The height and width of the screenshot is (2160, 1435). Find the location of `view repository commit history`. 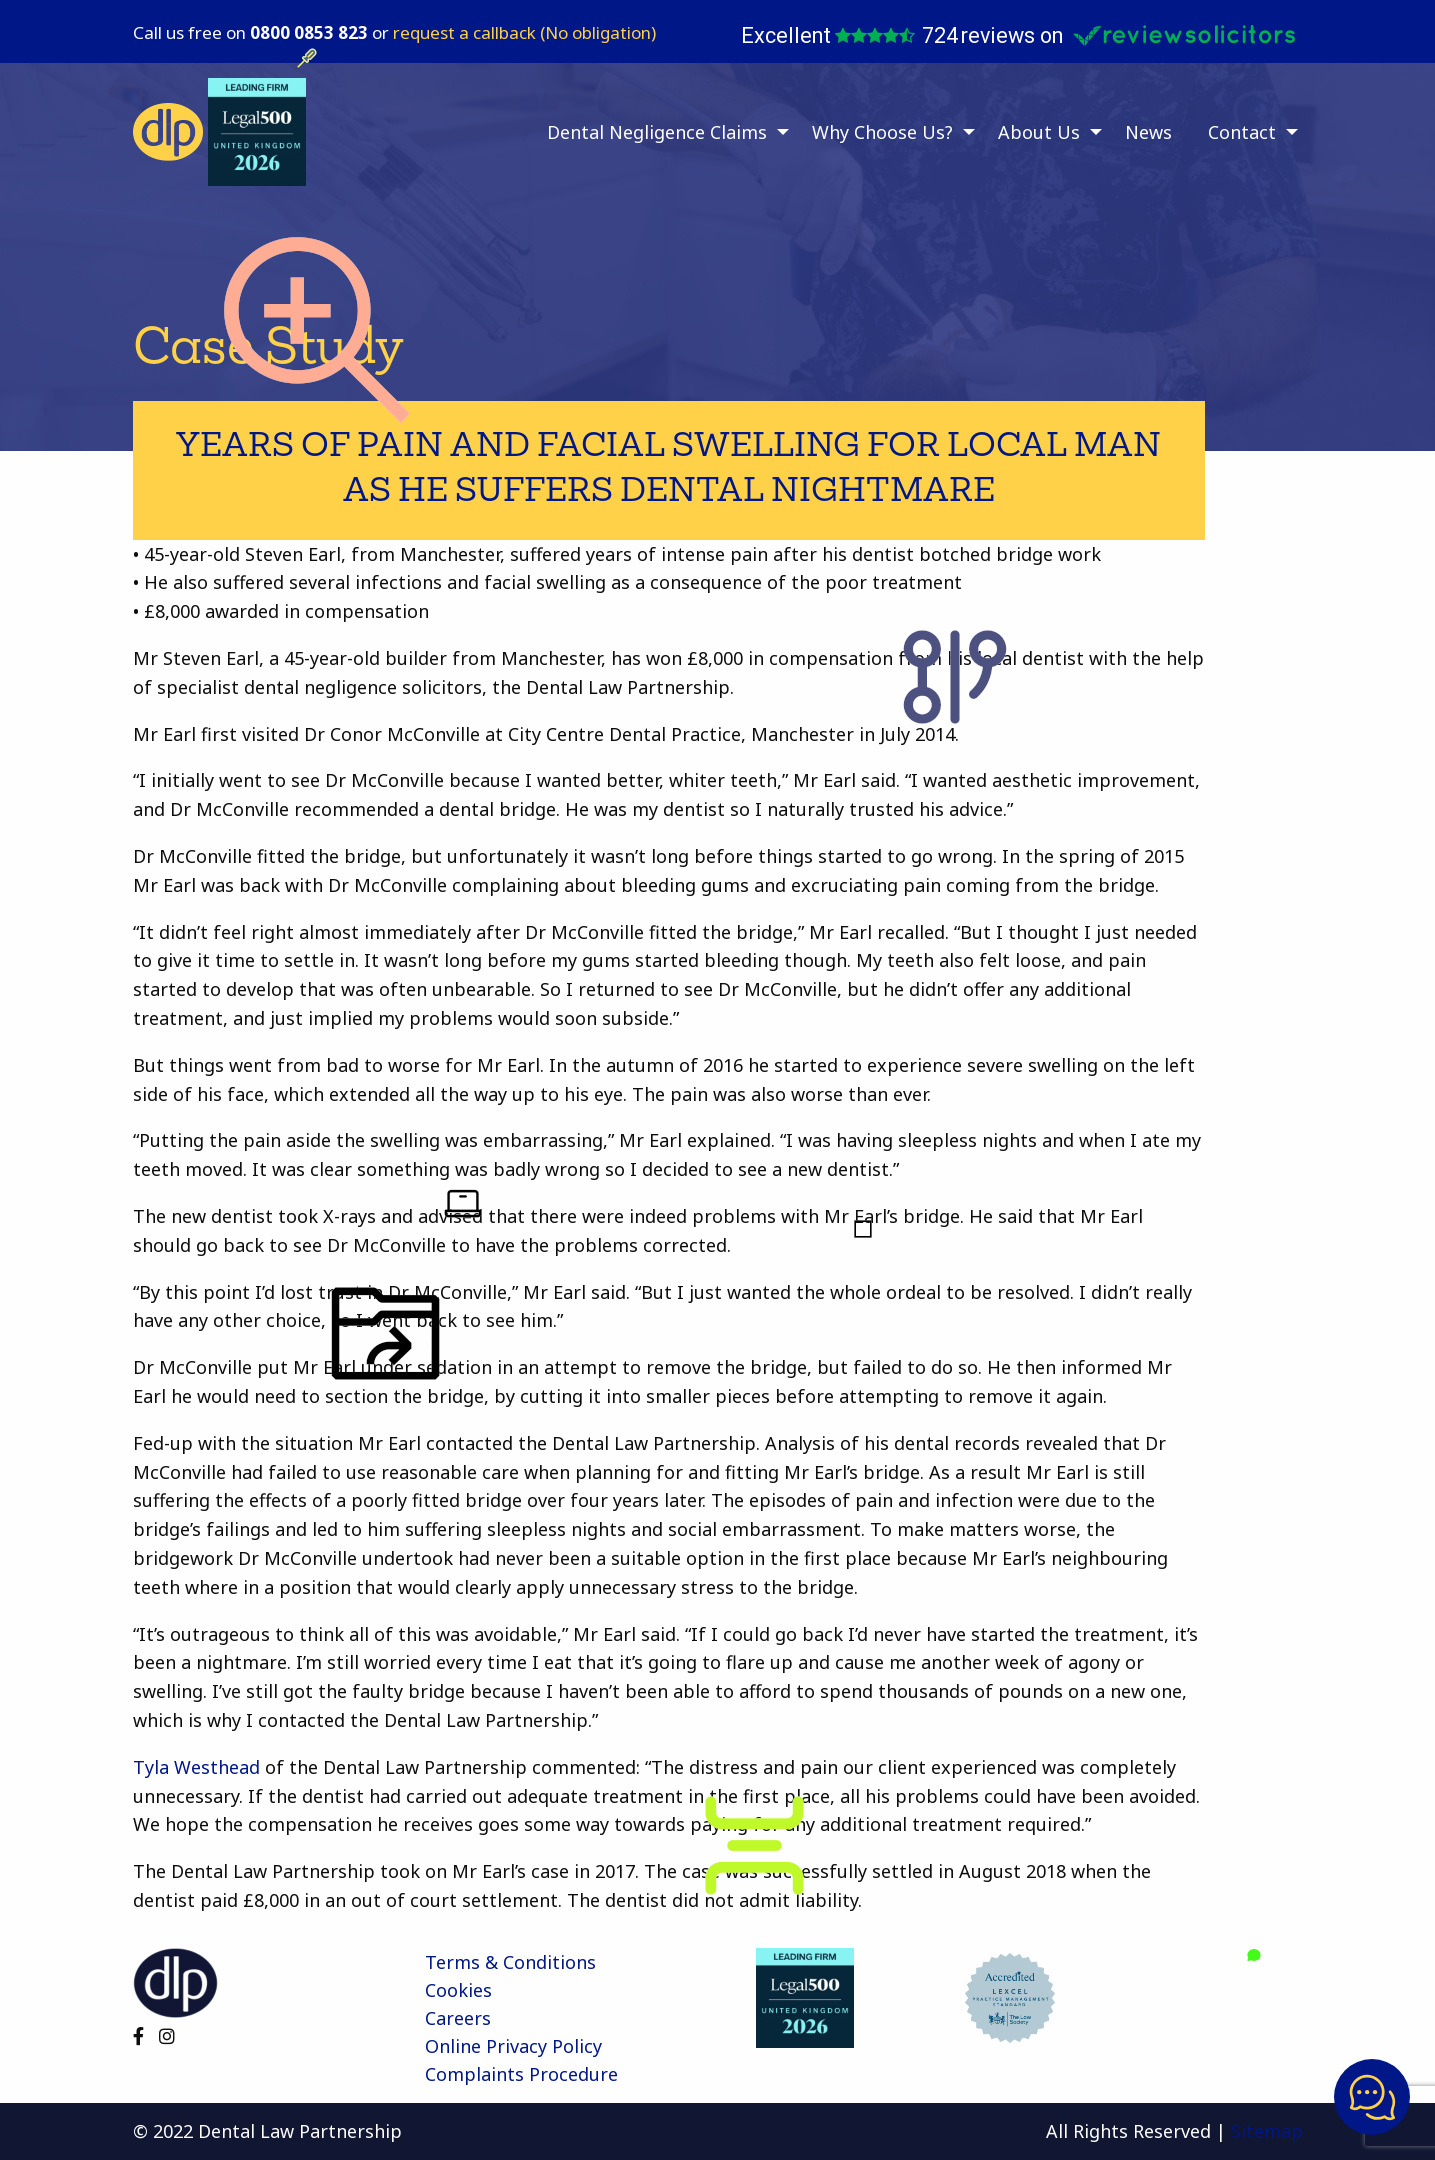

view repository commit history is located at coordinates (955, 677).